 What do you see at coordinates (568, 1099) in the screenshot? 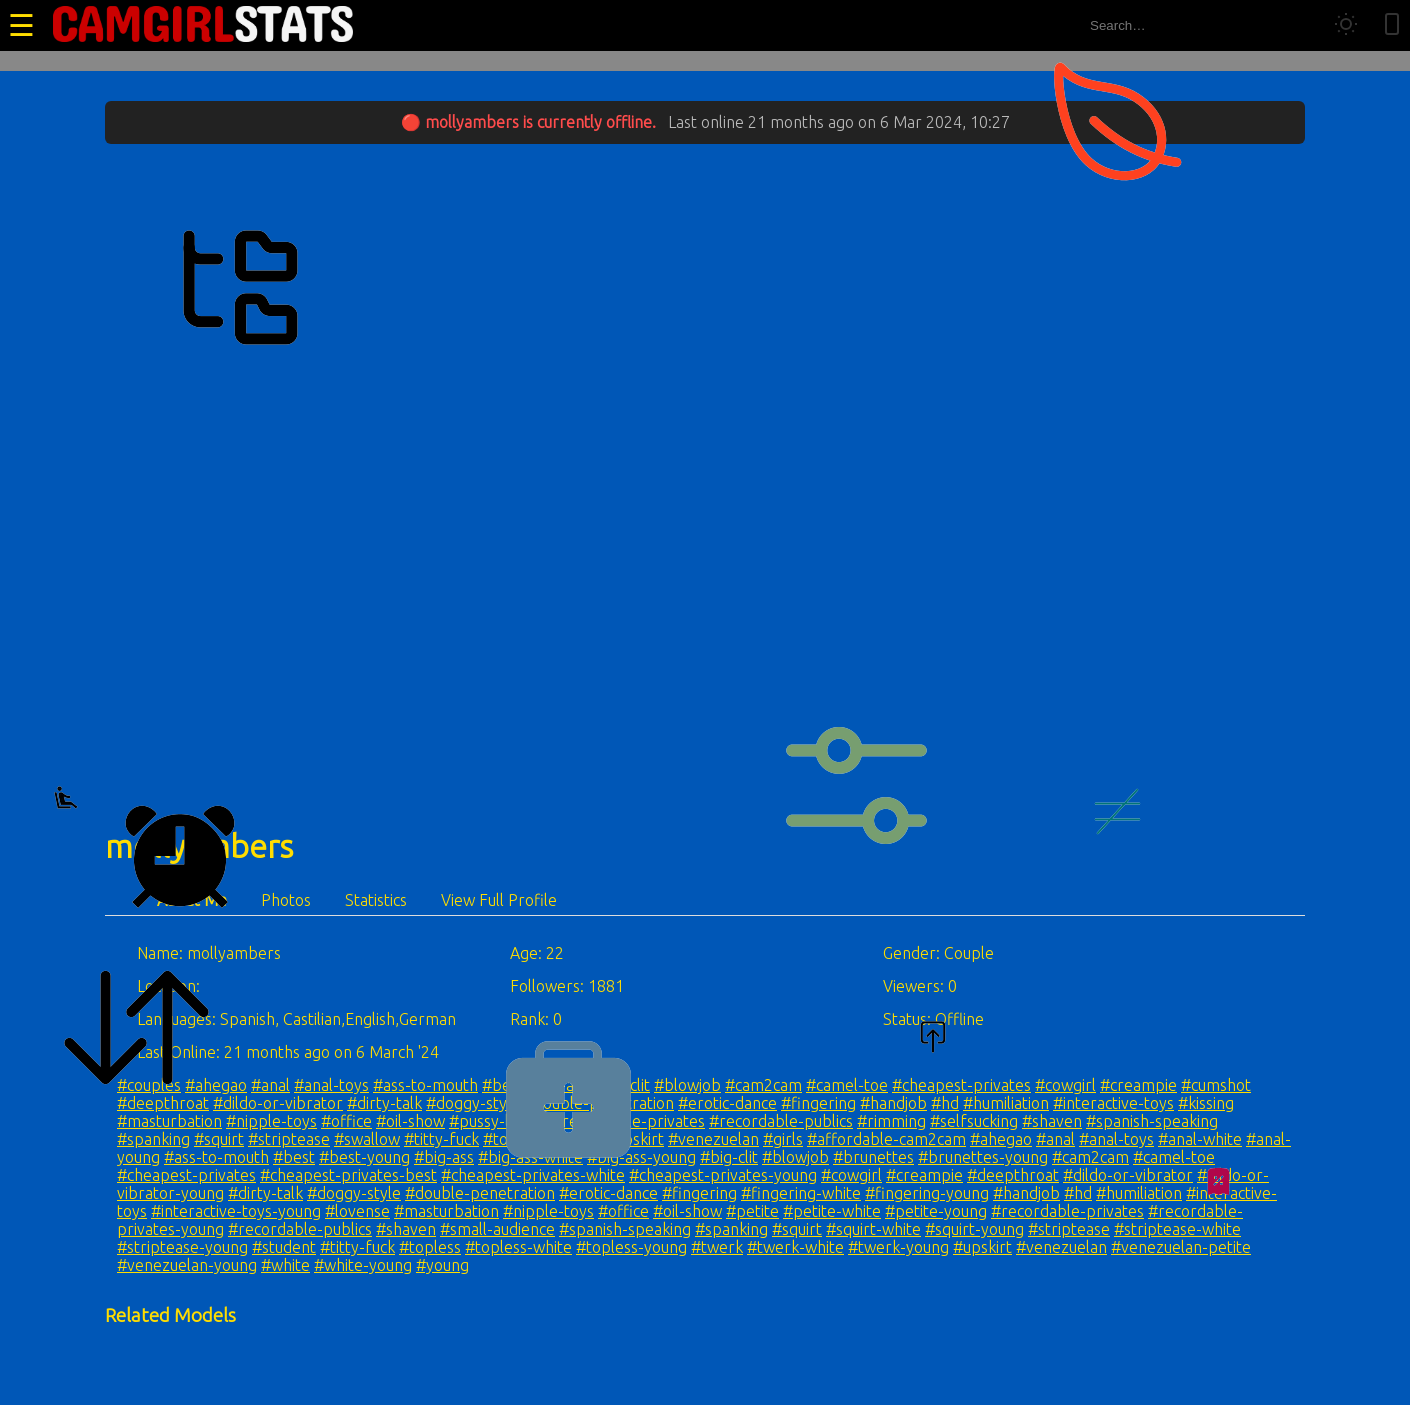
I see `access health or medical information` at bounding box center [568, 1099].